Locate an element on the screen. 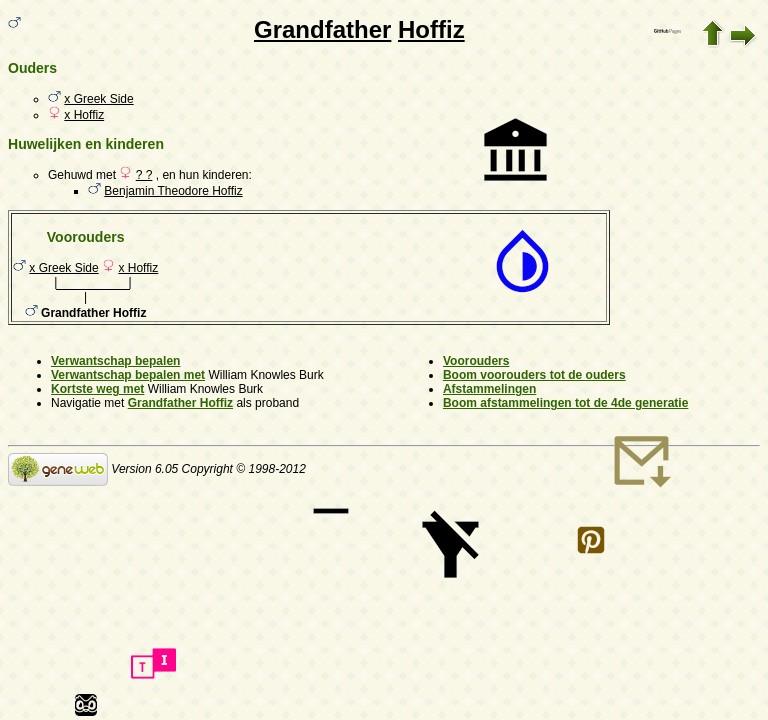 Image resolution: width=768 pixels, height=720 pixels. open the TuneIn radio app is located at coordinates (153, 663).